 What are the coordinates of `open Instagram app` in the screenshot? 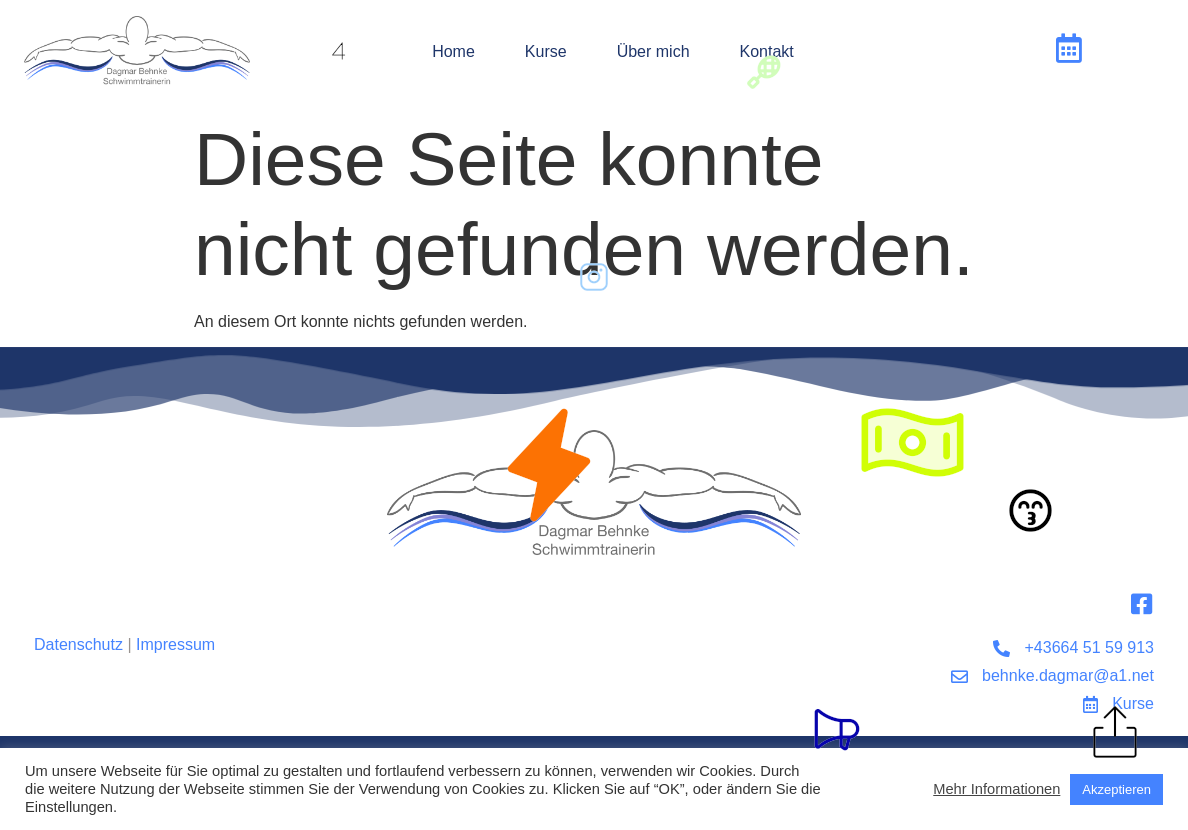 It's located at (594, 277).